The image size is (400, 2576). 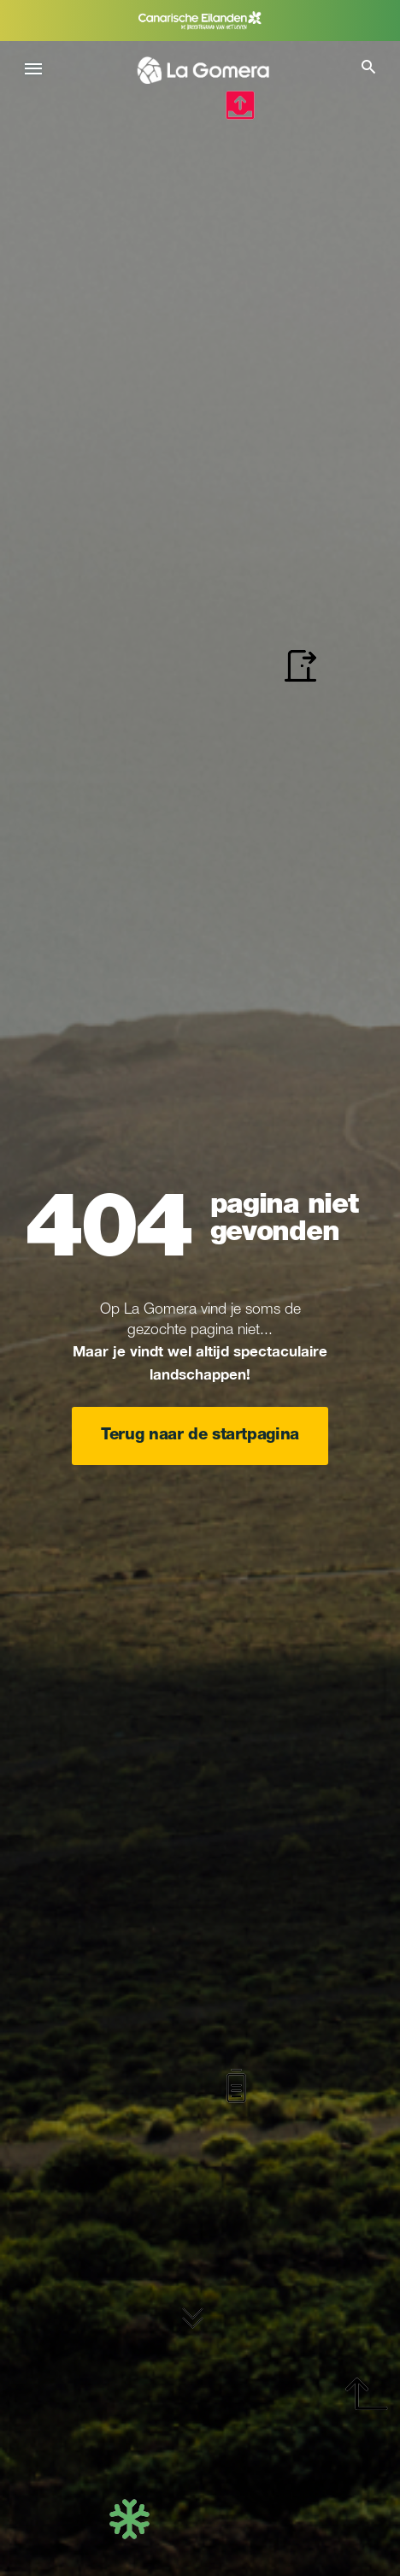 What do you see at coordinates (365, 2396) in the screenshot?
I see `go back and up to previous level` at bounding box center [365, 2396].